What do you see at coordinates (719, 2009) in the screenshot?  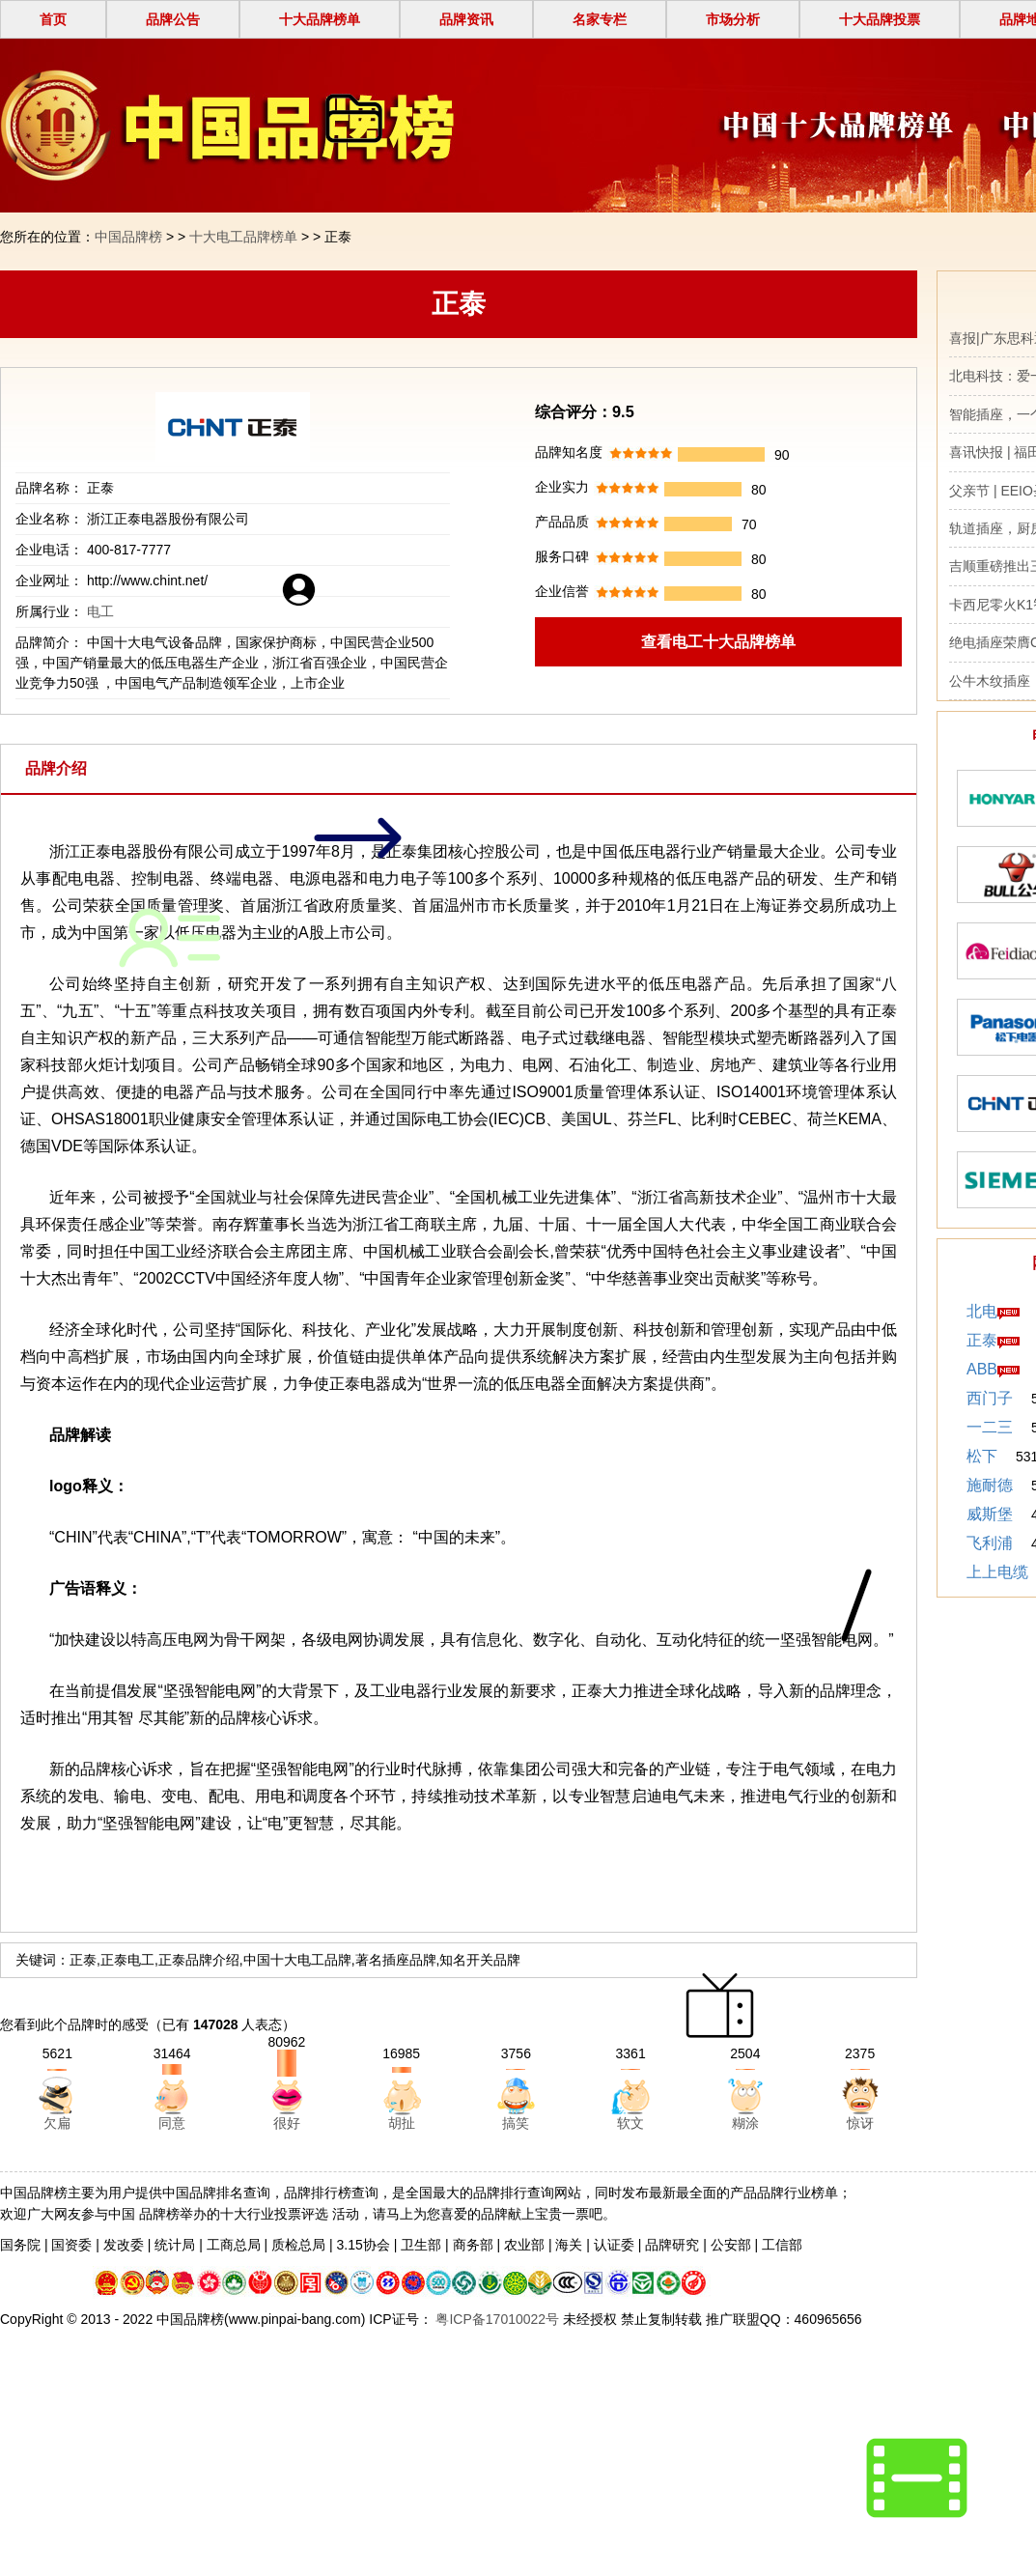 I see `access TV or video streaming features` at bounding box center [719, 2009].